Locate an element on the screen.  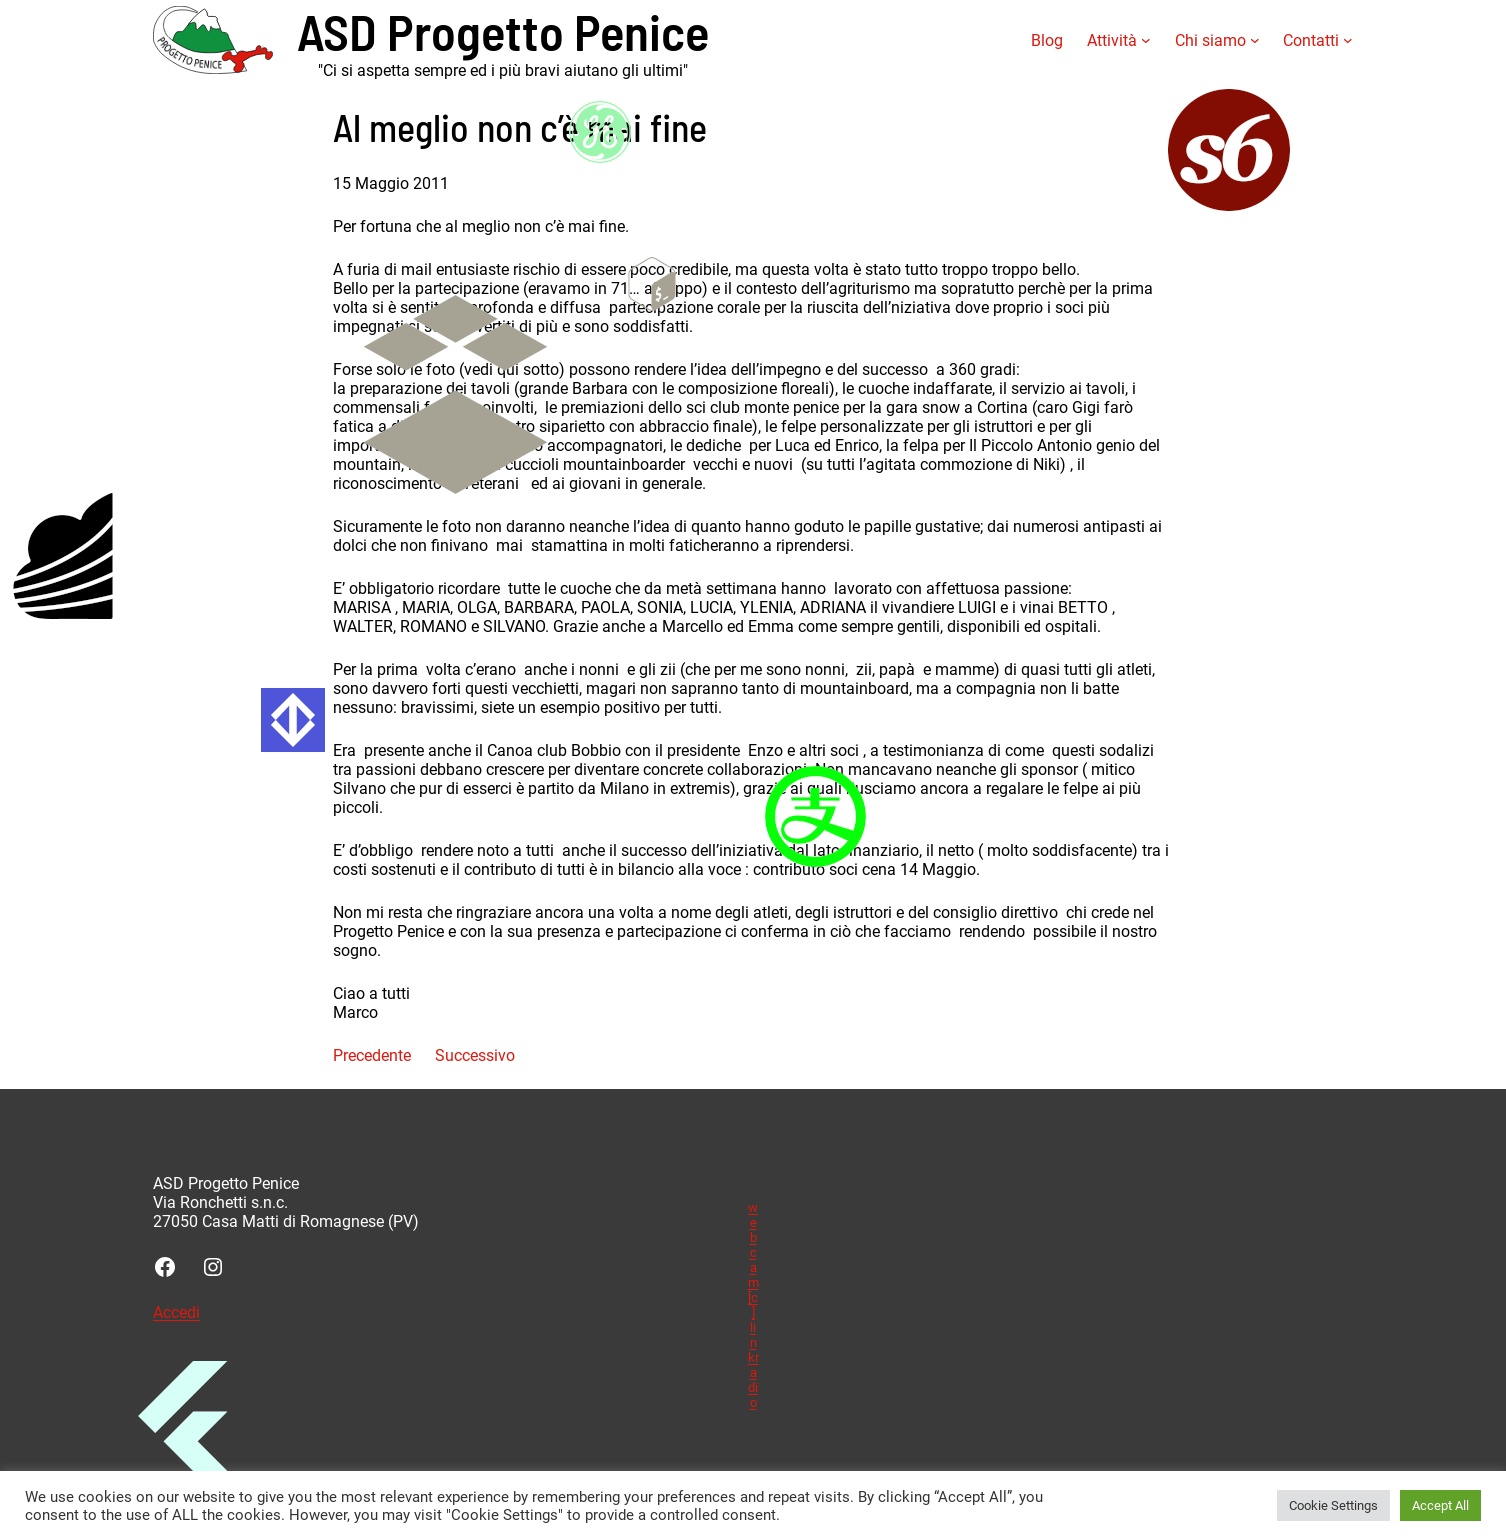
são paulo metro official app or website is located at coordinates (293, 720).